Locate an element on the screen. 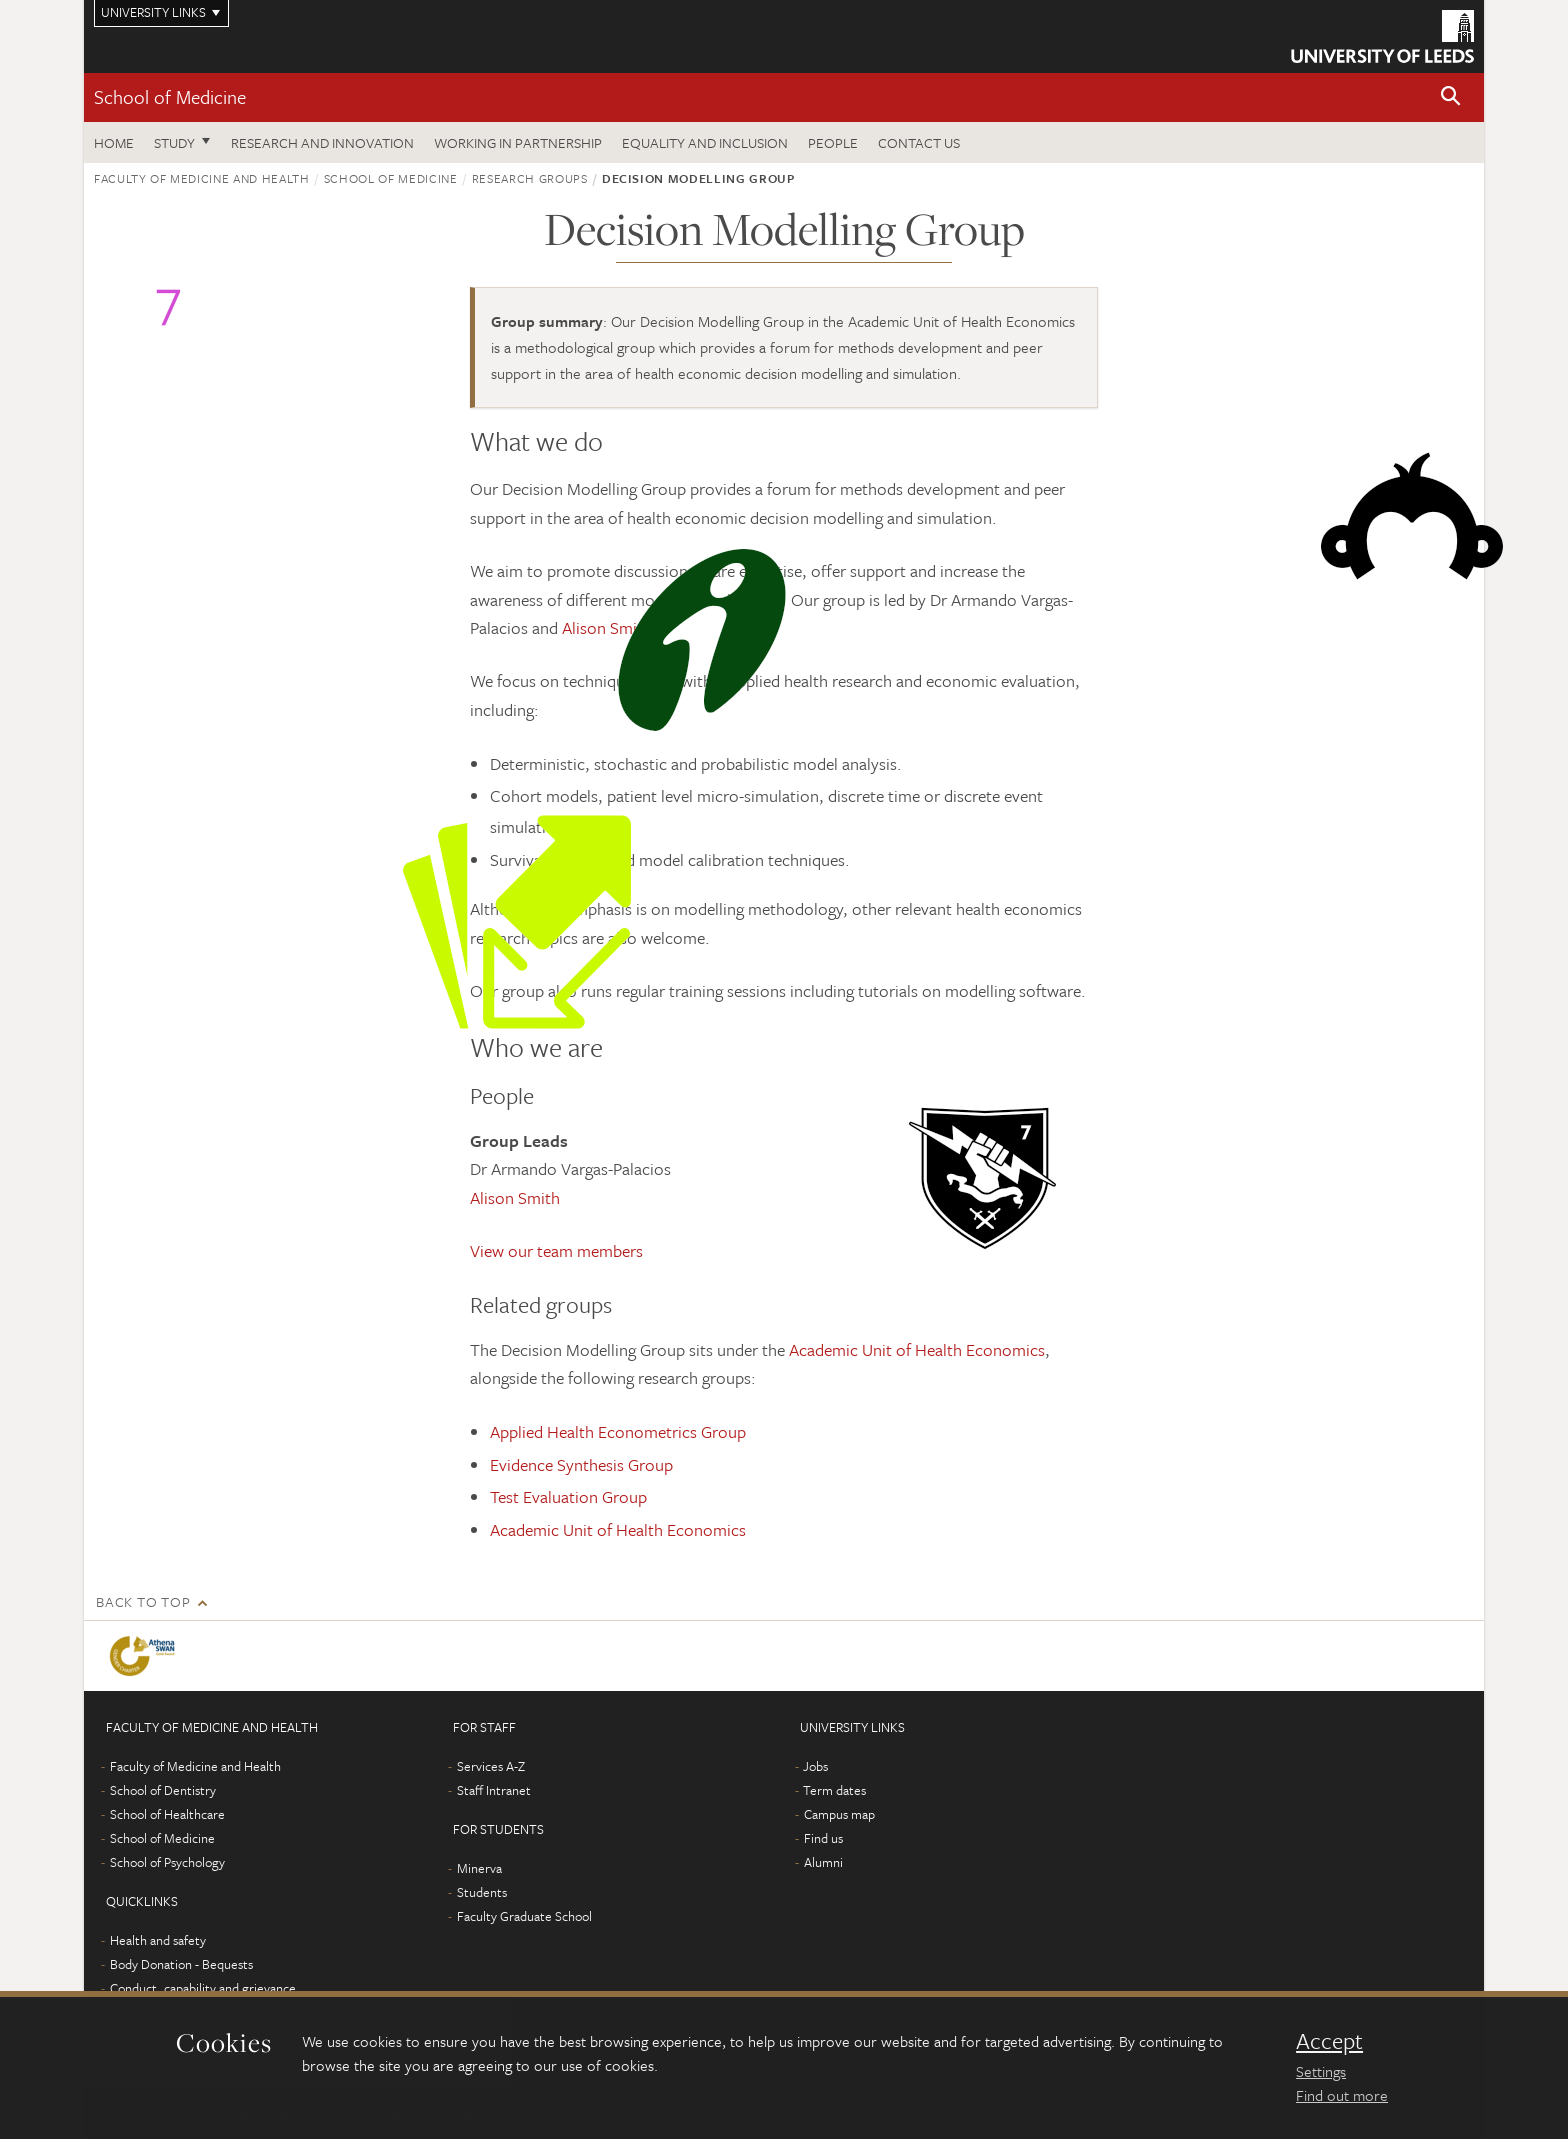  open ICICI Bank app is located at coordinates (702, 640).